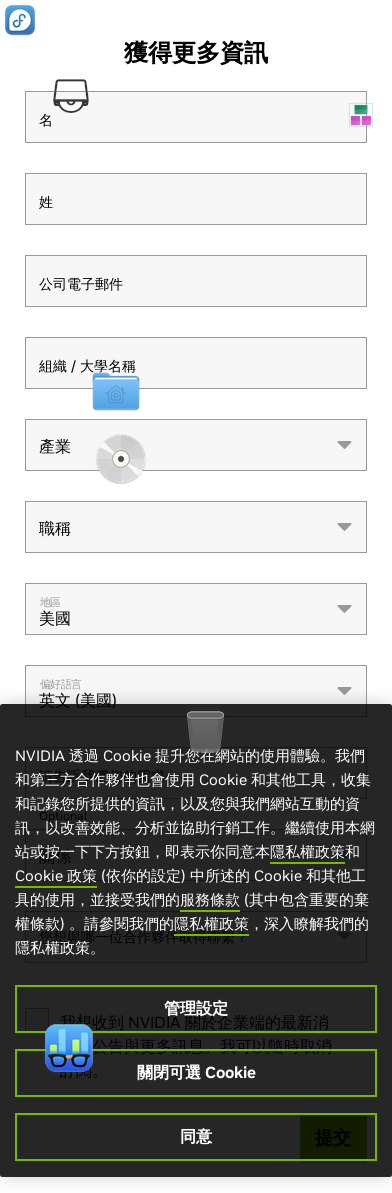 The image size is (392, 1193). I want to click on empty trash bin ready to receive deleted items, so click(205, 731).